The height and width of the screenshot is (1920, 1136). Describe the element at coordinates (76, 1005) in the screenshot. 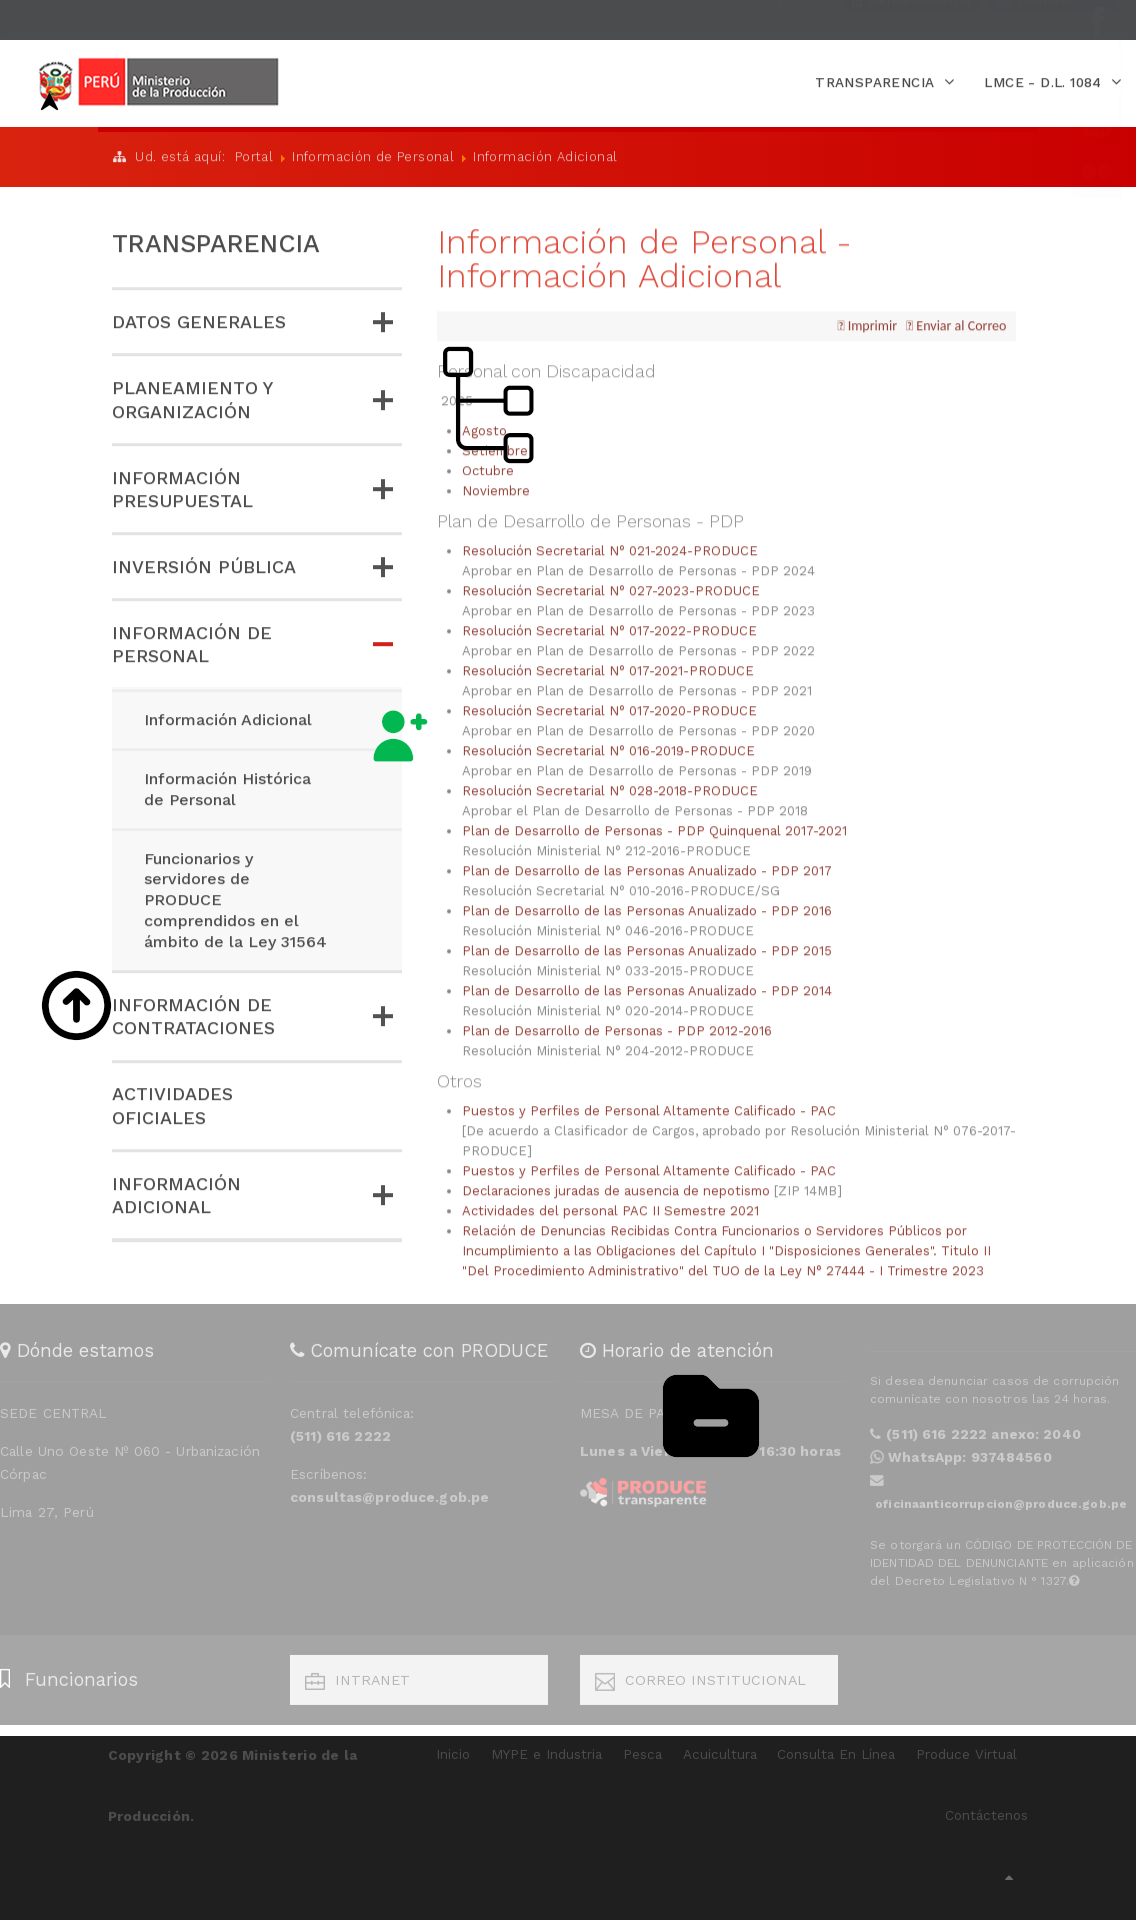

I see `scroll to top of page` at that location.